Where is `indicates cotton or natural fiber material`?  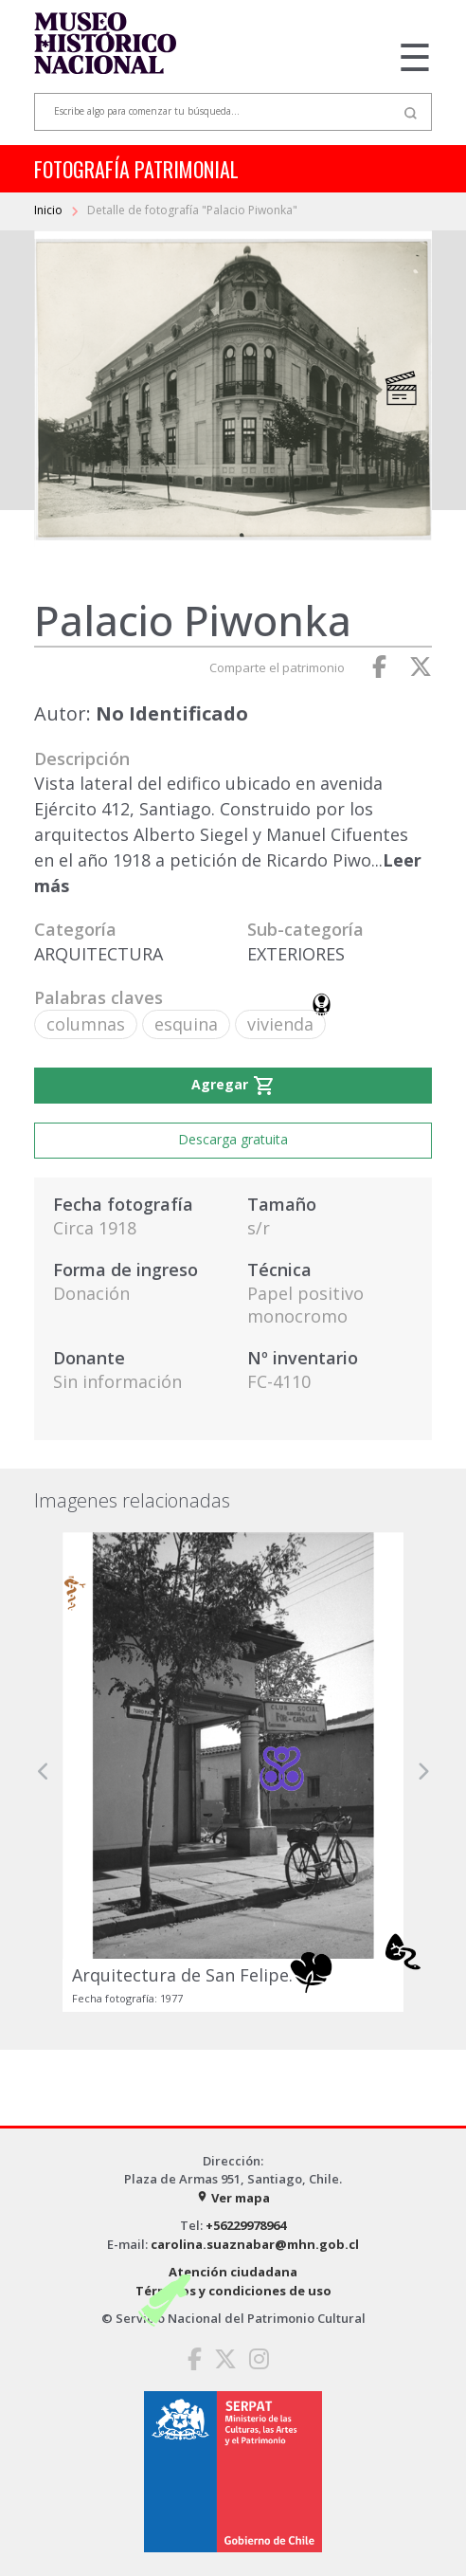
indicates cotton or natural fiber material is located at coordinates (311, 1972).